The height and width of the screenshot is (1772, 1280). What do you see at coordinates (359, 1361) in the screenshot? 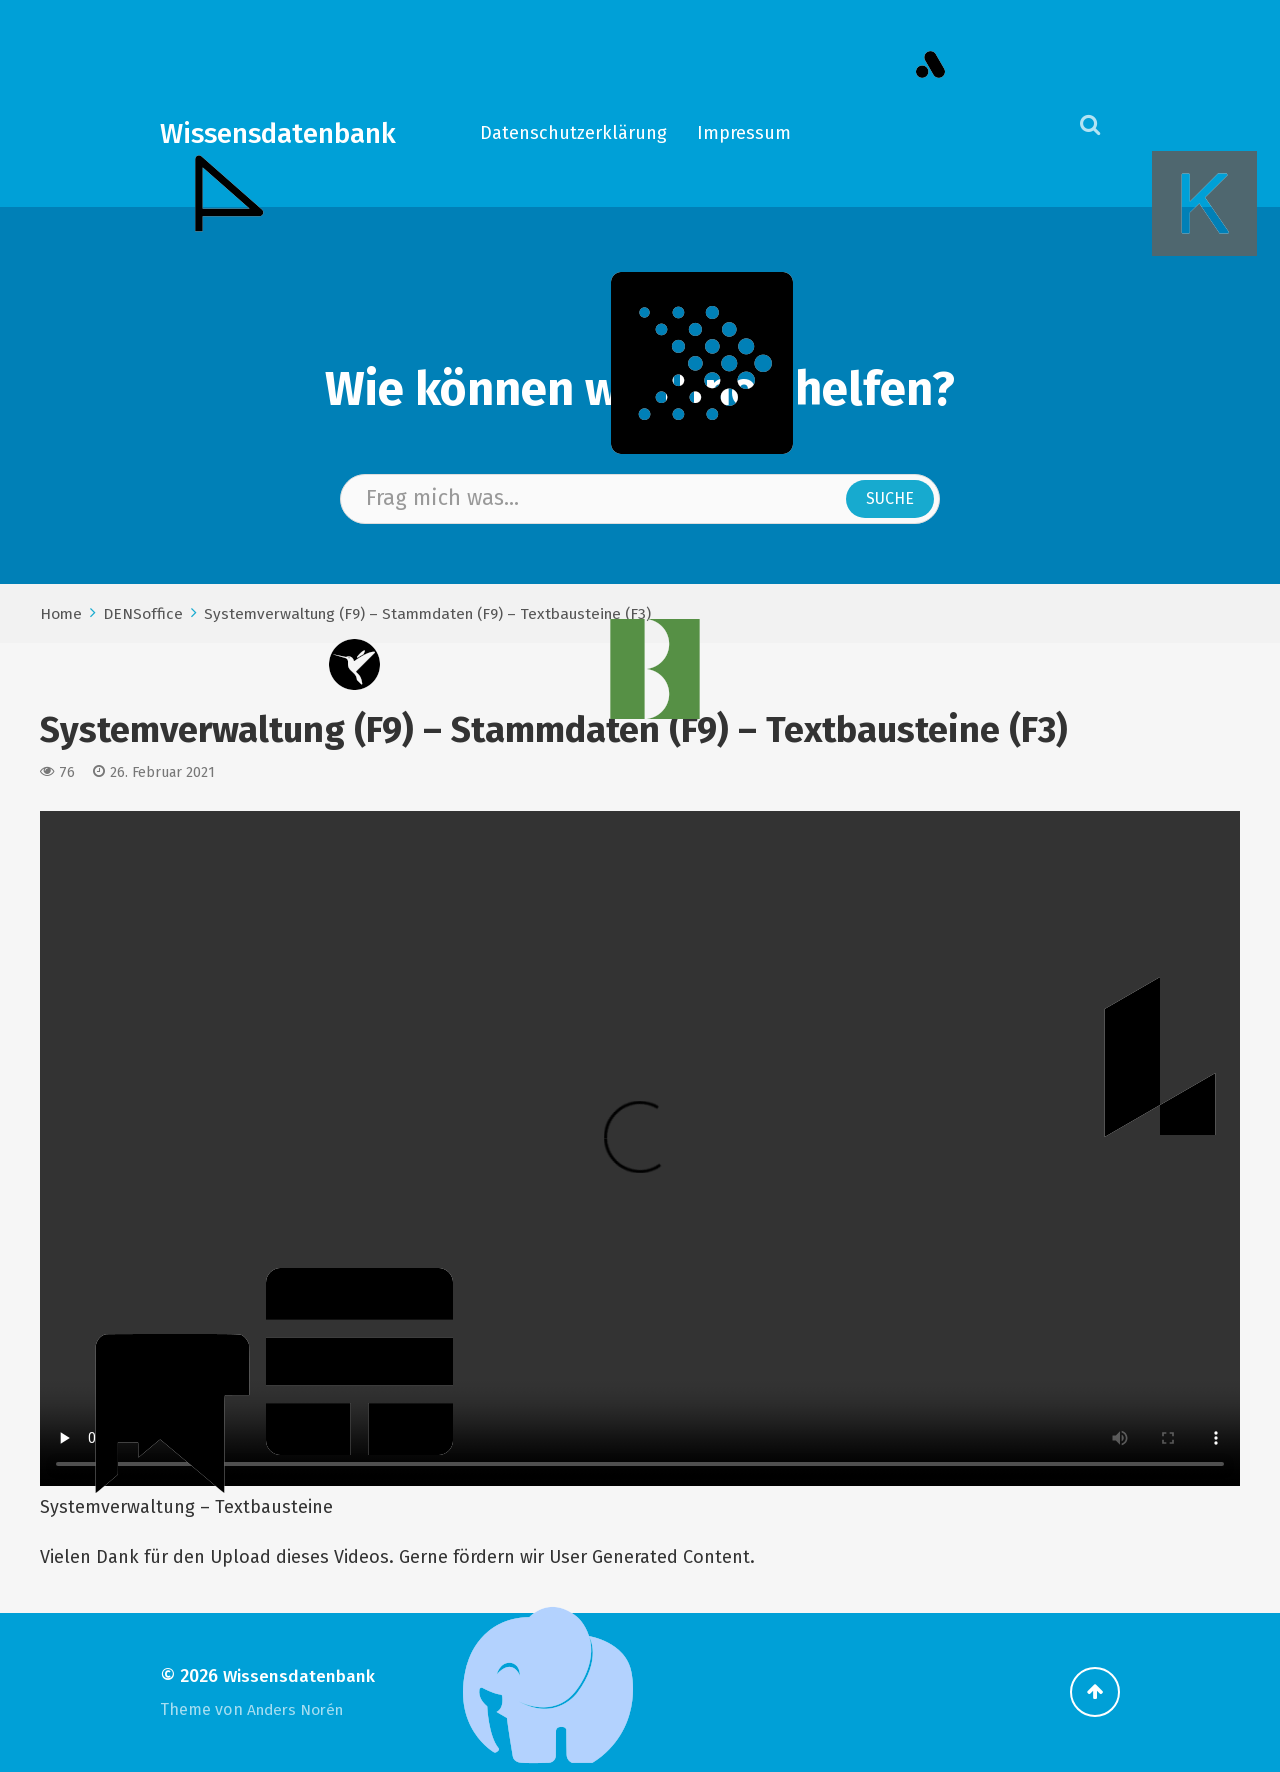
I see `elastic stack logo` at bounding box center [359, 1361].